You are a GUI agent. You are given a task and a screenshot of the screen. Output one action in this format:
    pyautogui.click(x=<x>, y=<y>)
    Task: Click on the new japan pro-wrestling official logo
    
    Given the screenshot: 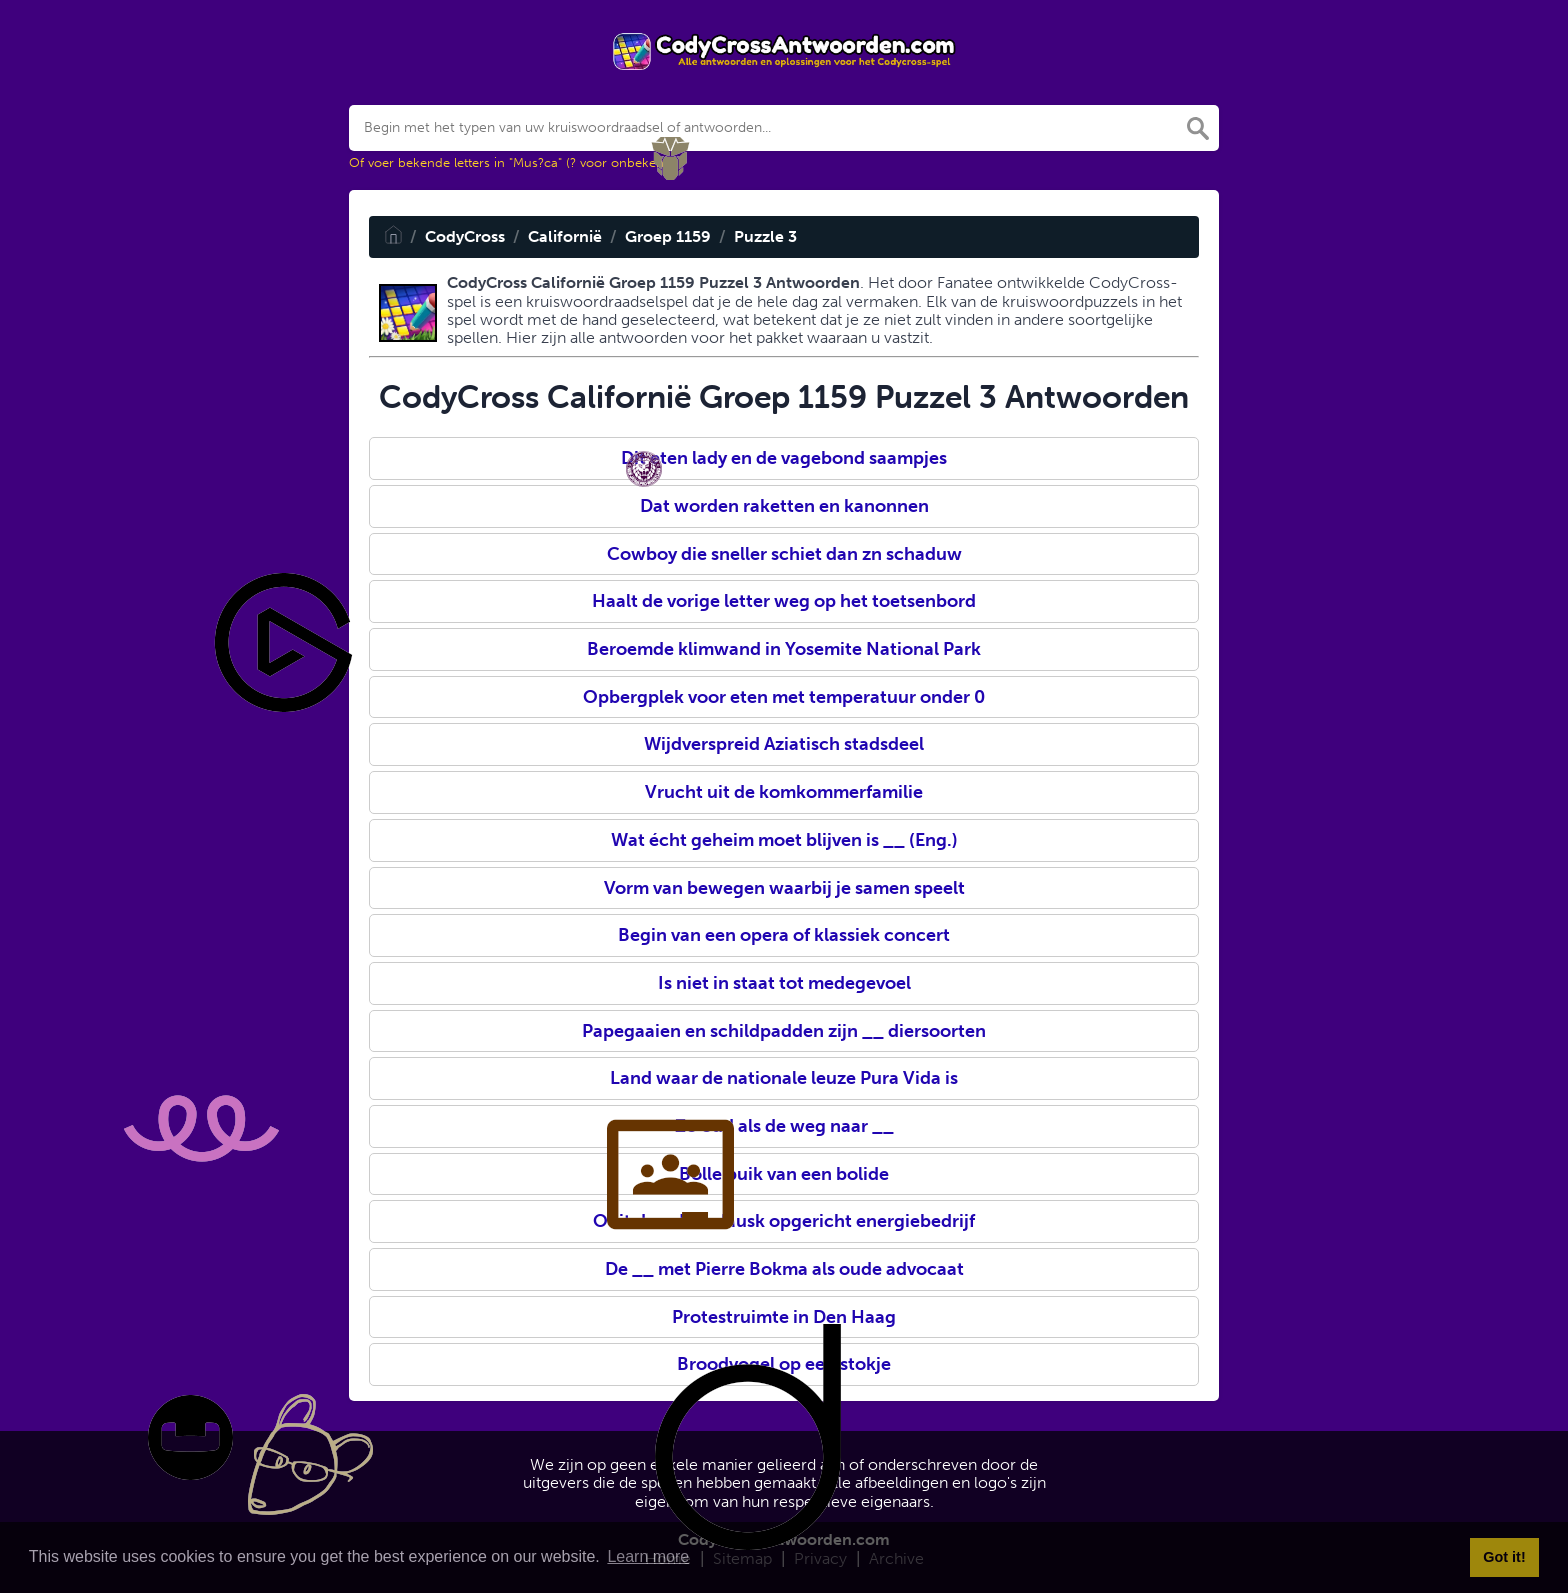 What is the action you would take?
    pyautogui.click(x=644, y=469)
    